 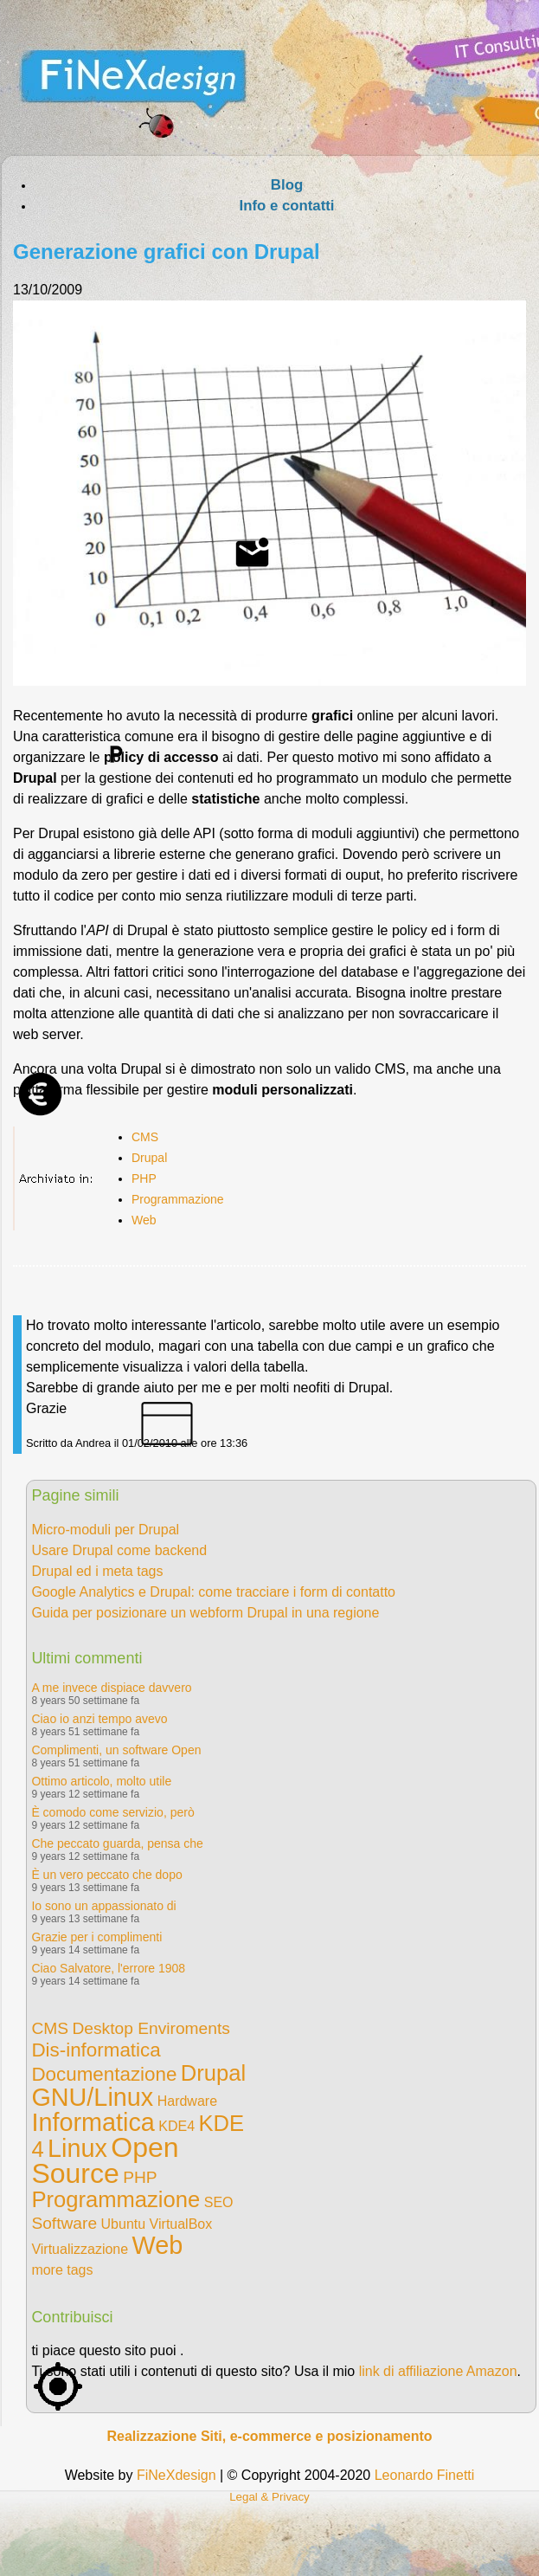 What do you see at coordinates (252, 553) in the screenshot?
I see `indicates an unread email in your inbox` at bounding box center [252, 553].